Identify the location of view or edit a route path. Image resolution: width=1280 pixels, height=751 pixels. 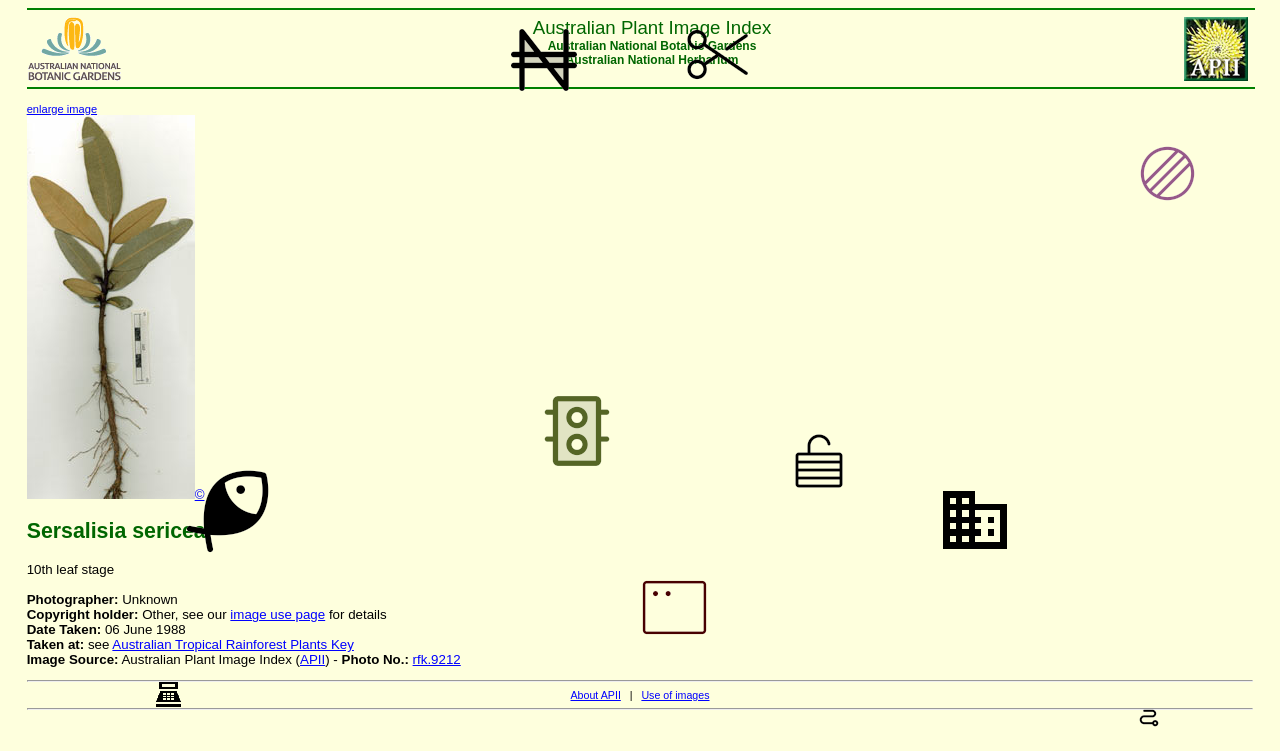
(1149, 717).